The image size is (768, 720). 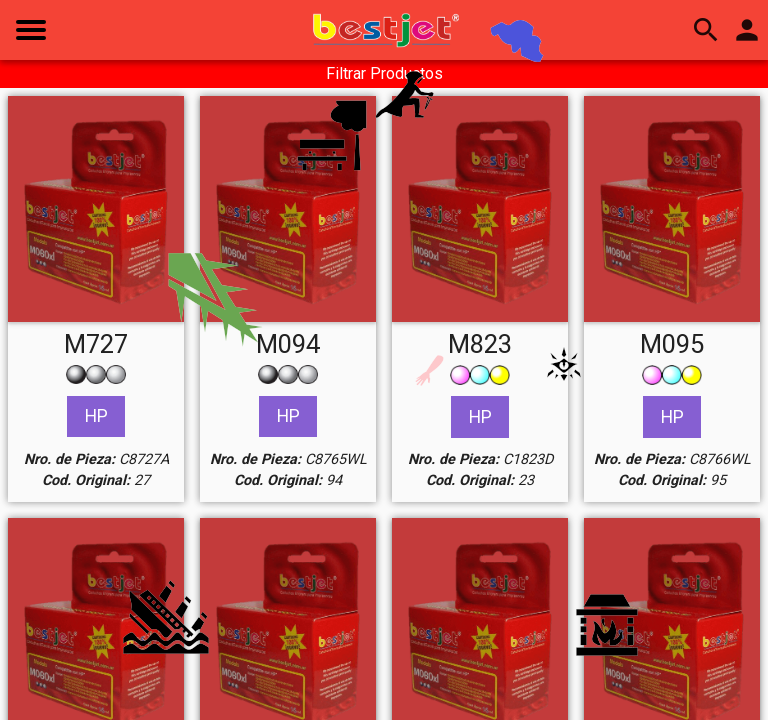 I want to click on indicates game over or failure state, so click(x=166, y=611).